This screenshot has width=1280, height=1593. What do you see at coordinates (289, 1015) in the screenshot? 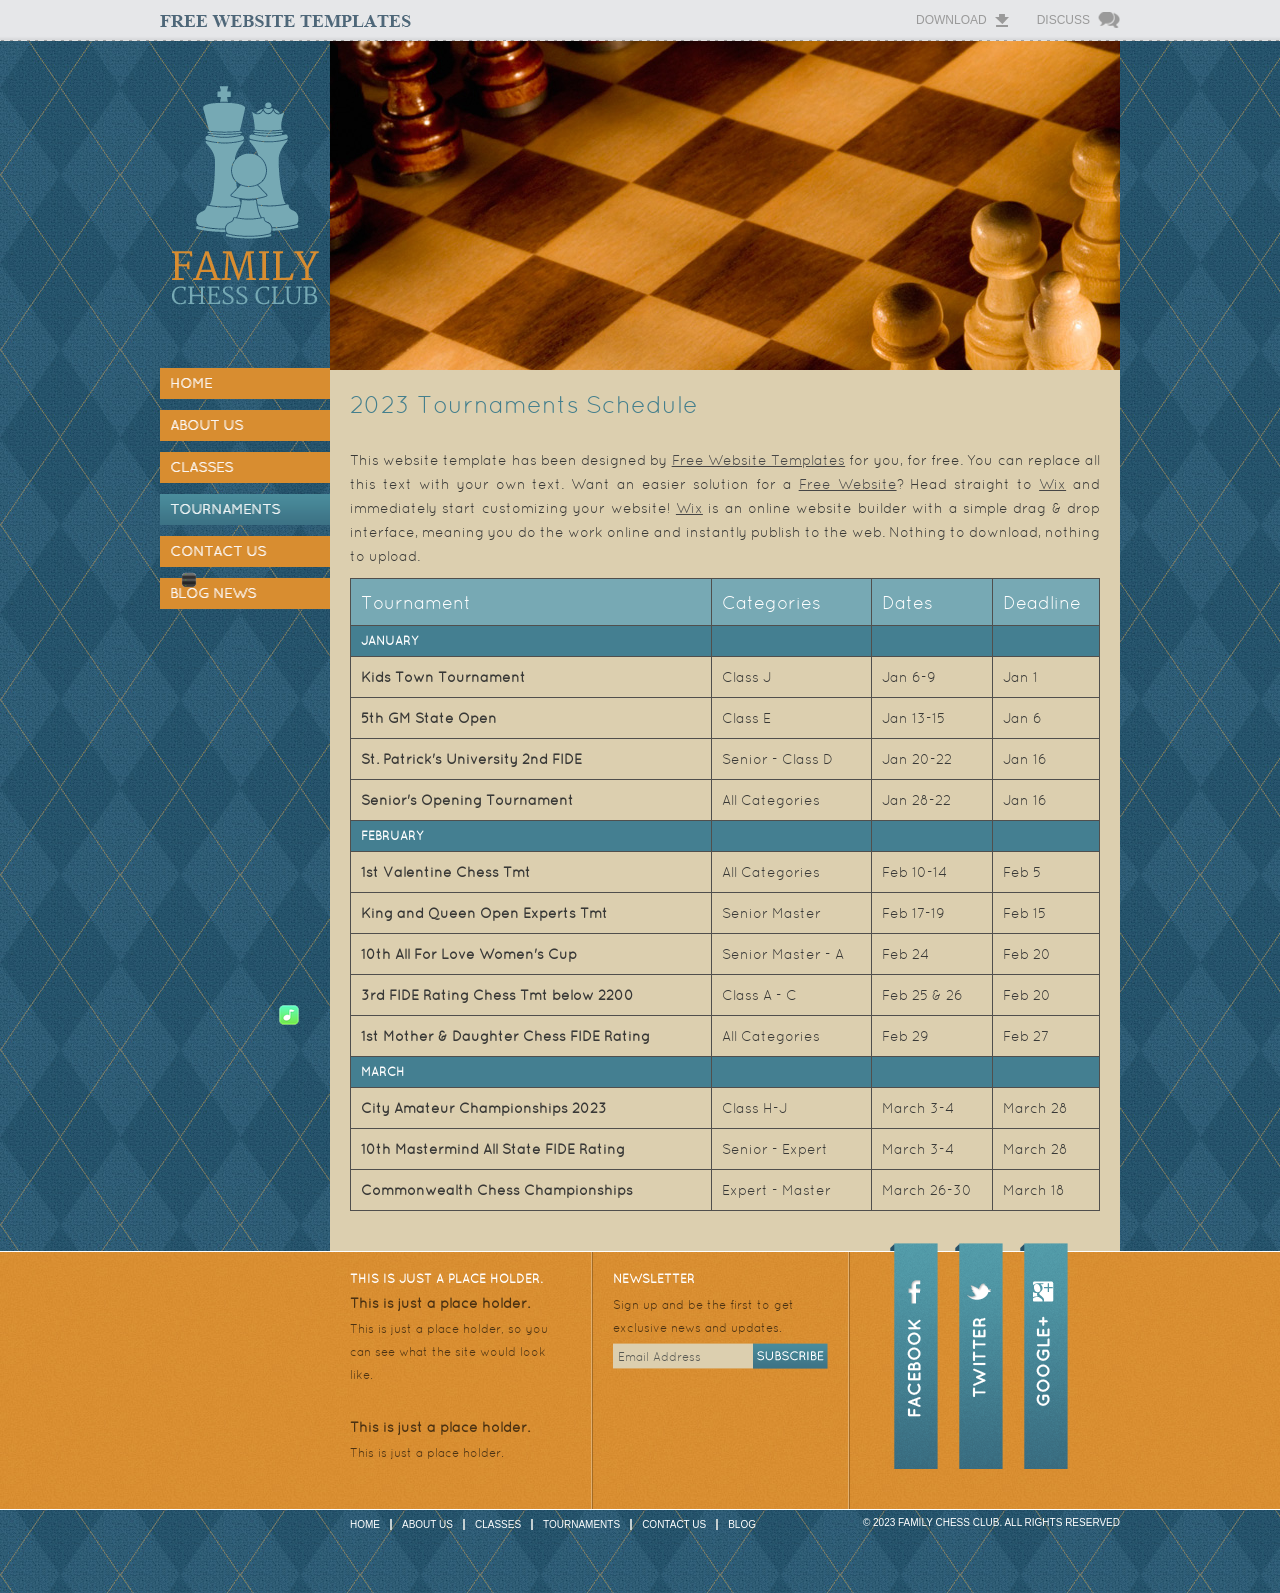
I see `open juk music player app` at bounding box center [289, 1015].